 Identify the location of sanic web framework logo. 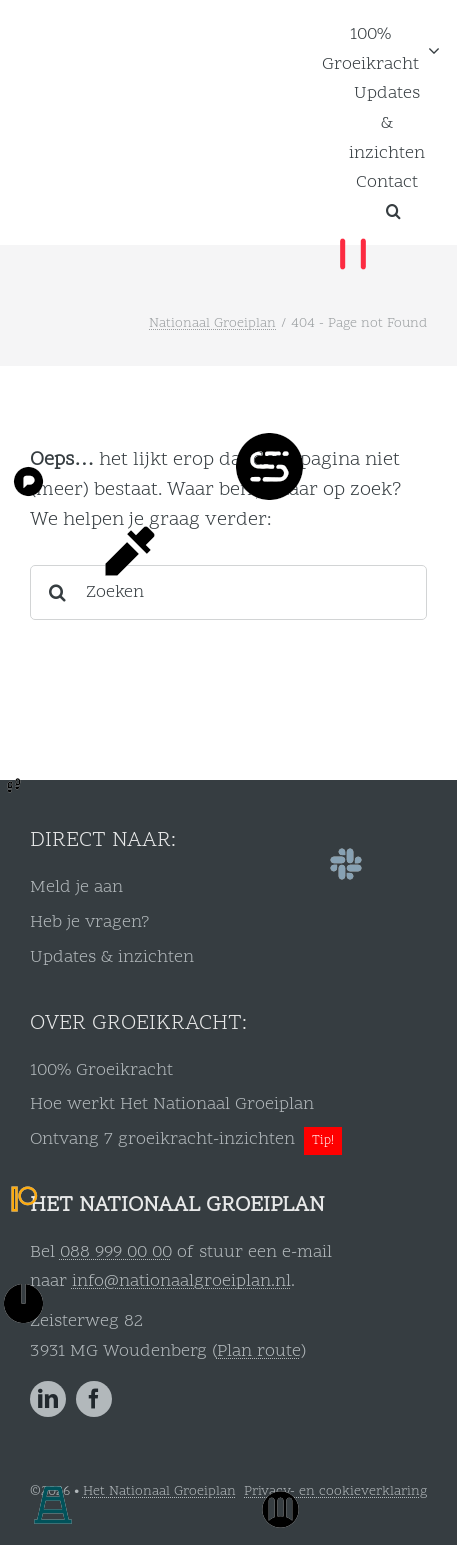
(269, 466).